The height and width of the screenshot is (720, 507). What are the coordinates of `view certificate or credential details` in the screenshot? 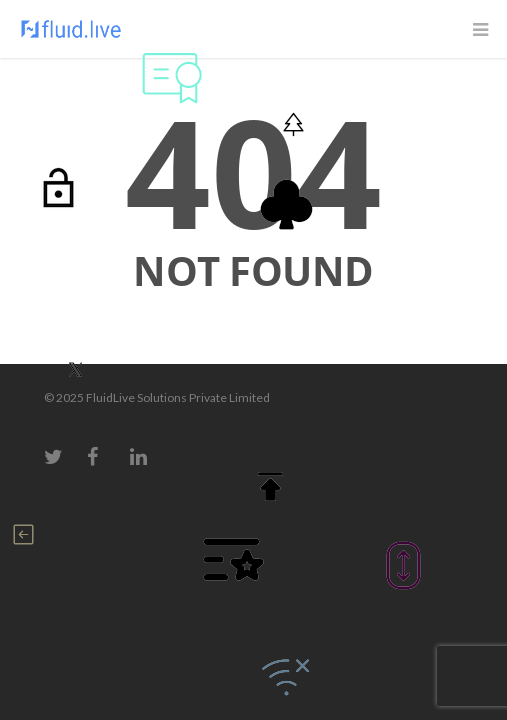 It's located at (170, 76).